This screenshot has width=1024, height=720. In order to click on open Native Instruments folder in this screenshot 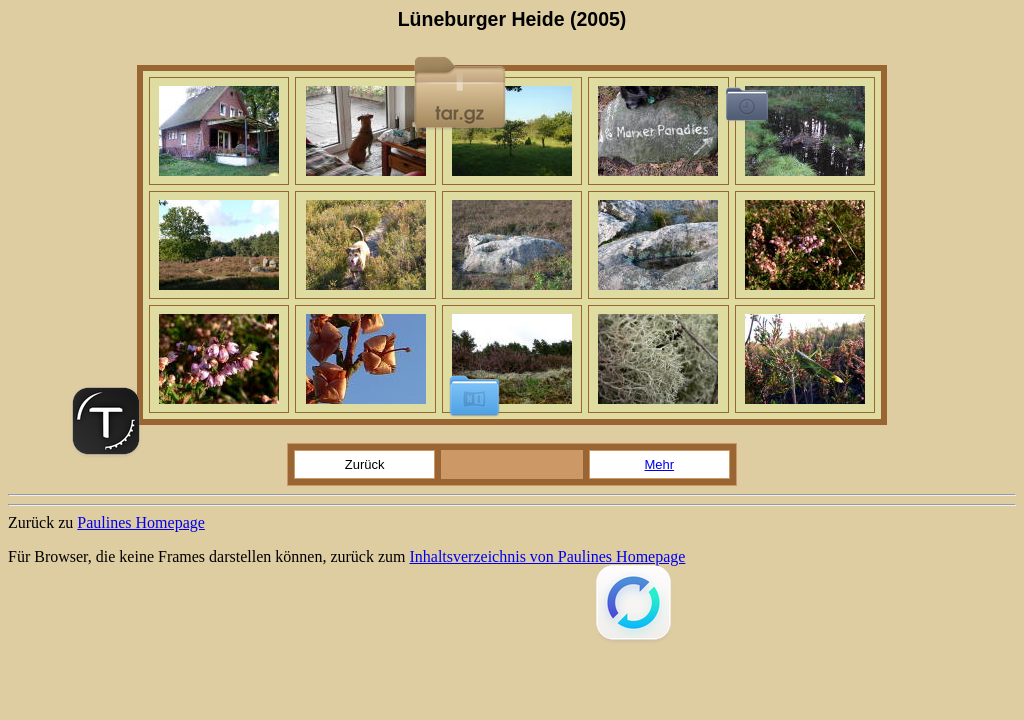, I will do `click(474, 395)`.